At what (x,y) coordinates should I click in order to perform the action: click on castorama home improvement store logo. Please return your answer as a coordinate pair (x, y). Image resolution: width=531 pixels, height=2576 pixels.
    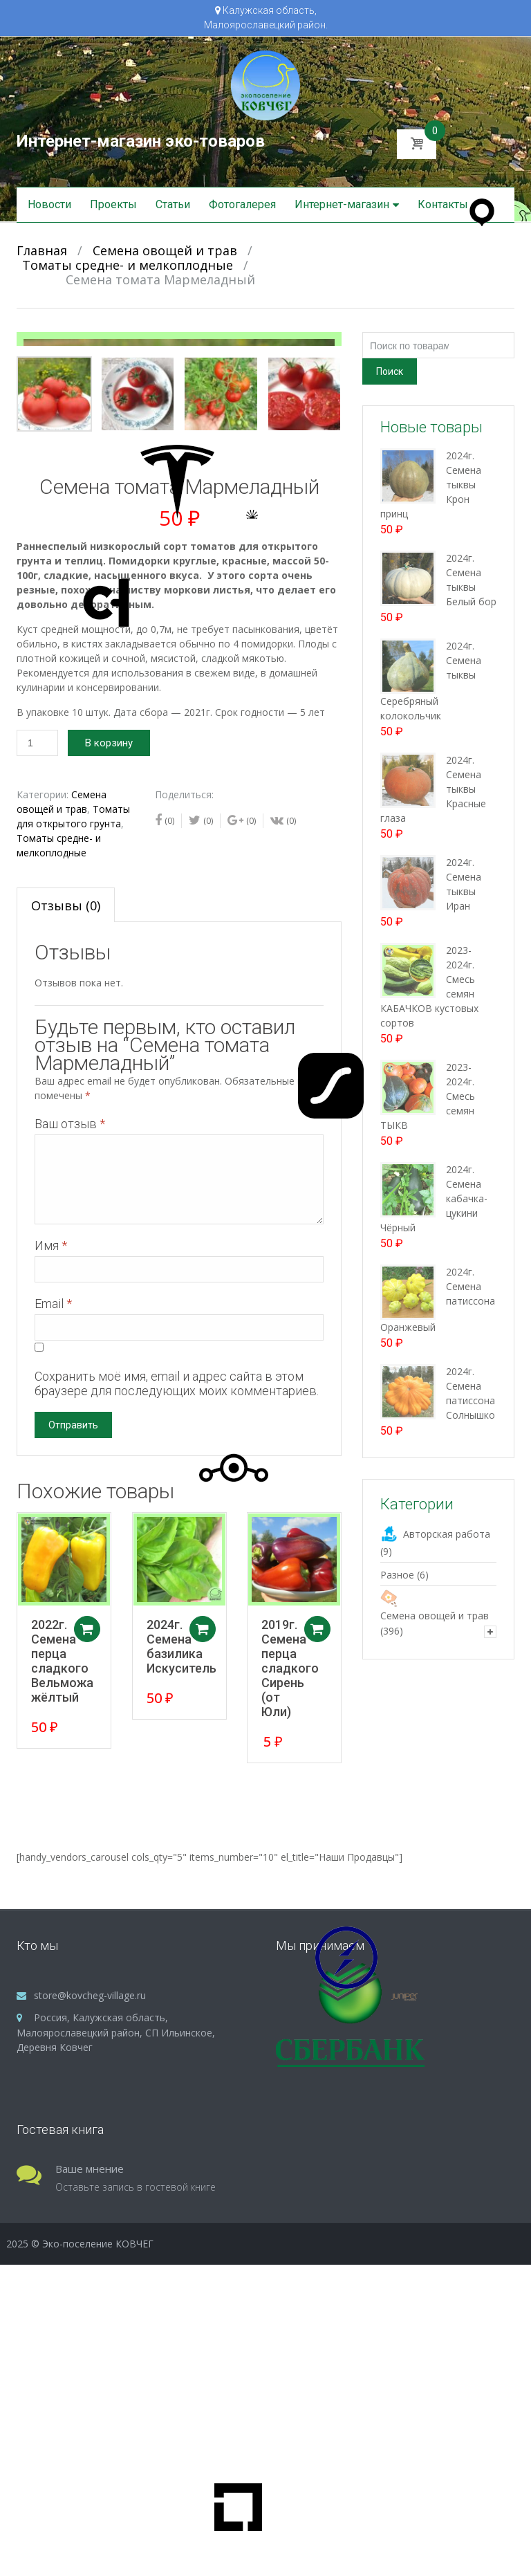
    Looking at the image, I should click on (106, 602).